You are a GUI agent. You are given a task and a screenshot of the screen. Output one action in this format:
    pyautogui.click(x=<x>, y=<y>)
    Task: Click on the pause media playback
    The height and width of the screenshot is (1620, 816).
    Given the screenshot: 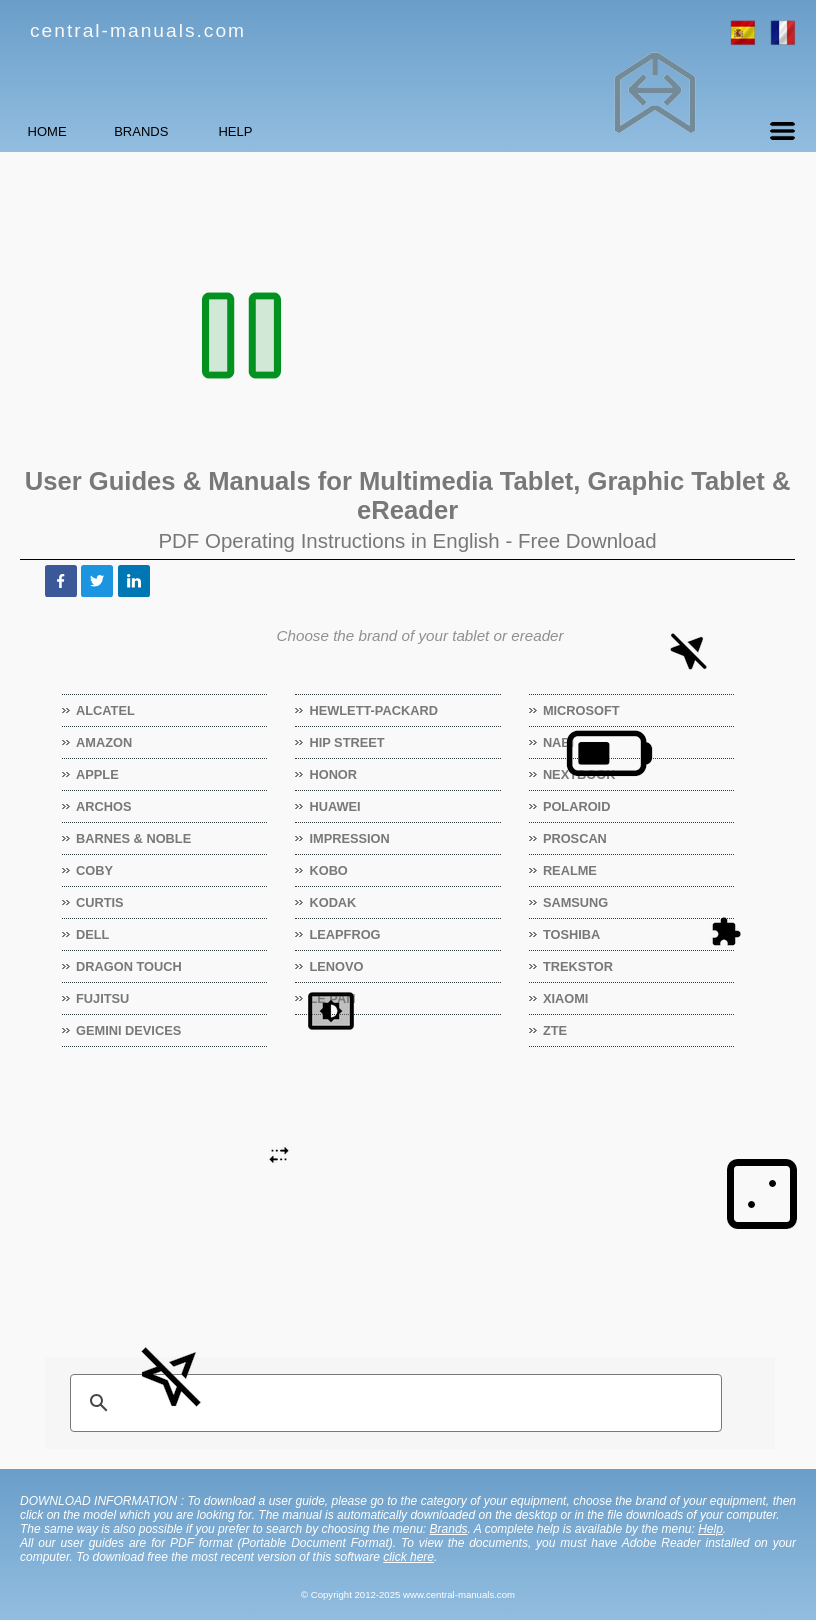 What is the action you would take?
    pyautogui.click(x=241, y=335)
    